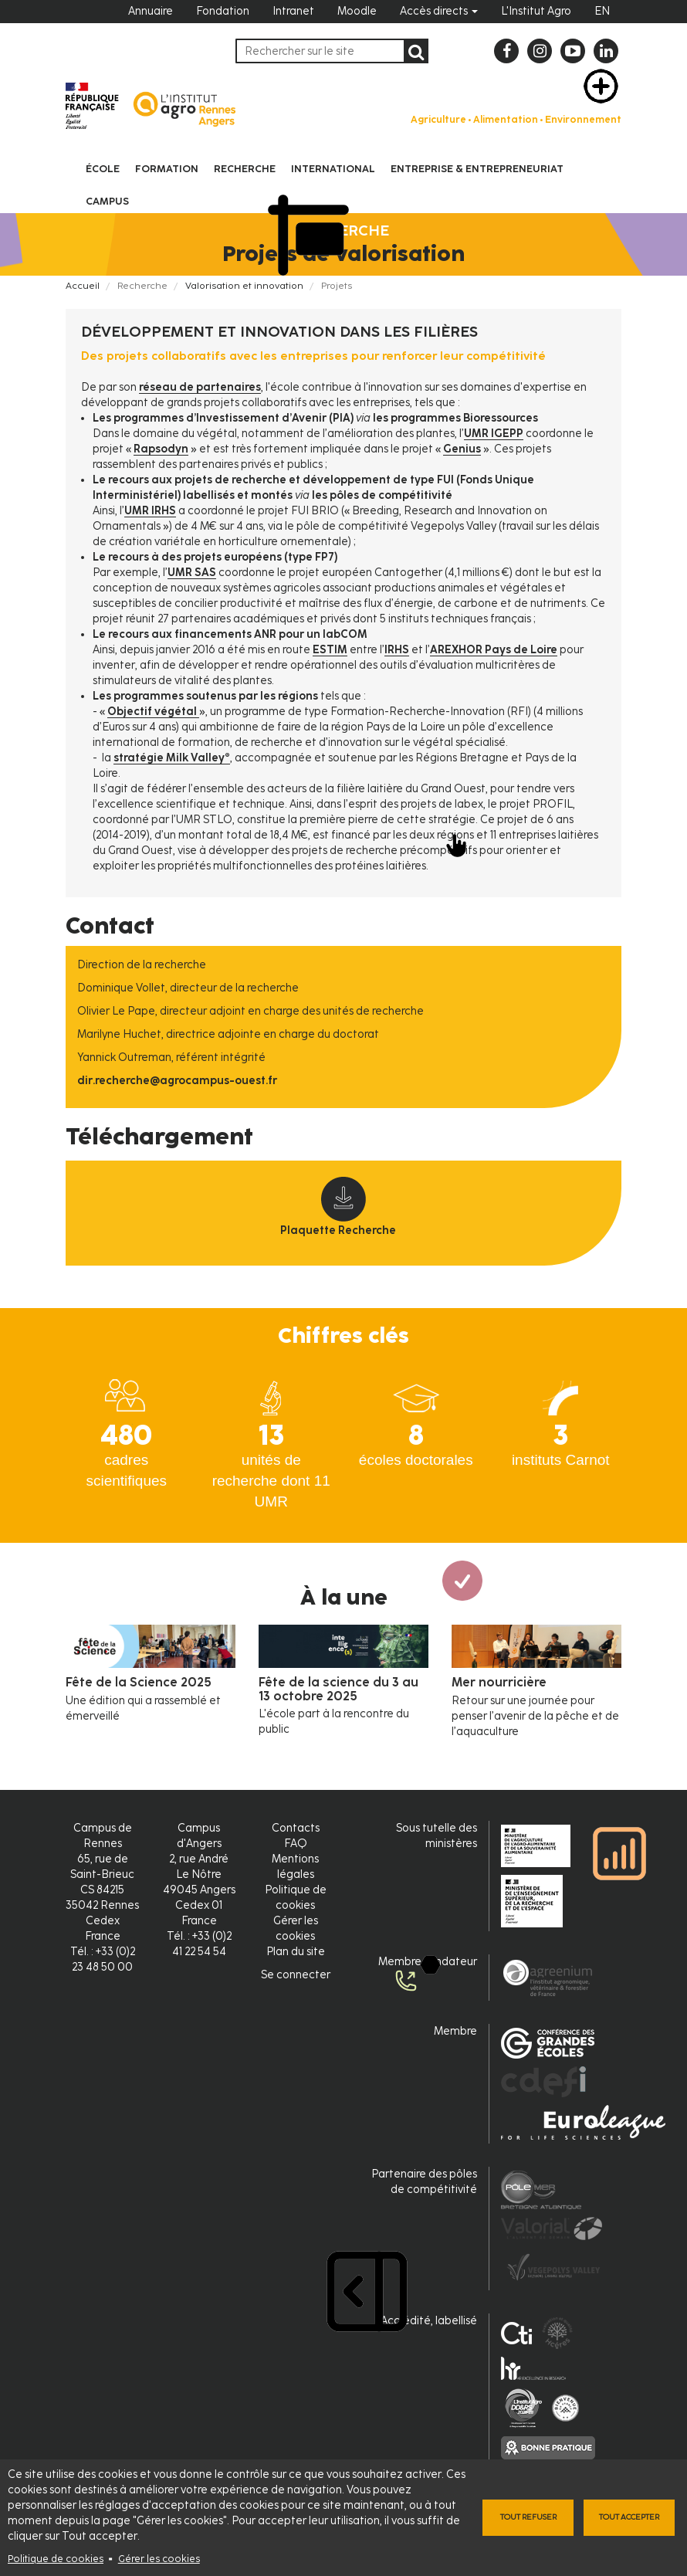 Image resolution: width=687 pixels, height=2576 pixels. What do you see at coordinates (601, 86) in the screenshot?
I see `add a new item or entry` at bounding box center [601, 86].